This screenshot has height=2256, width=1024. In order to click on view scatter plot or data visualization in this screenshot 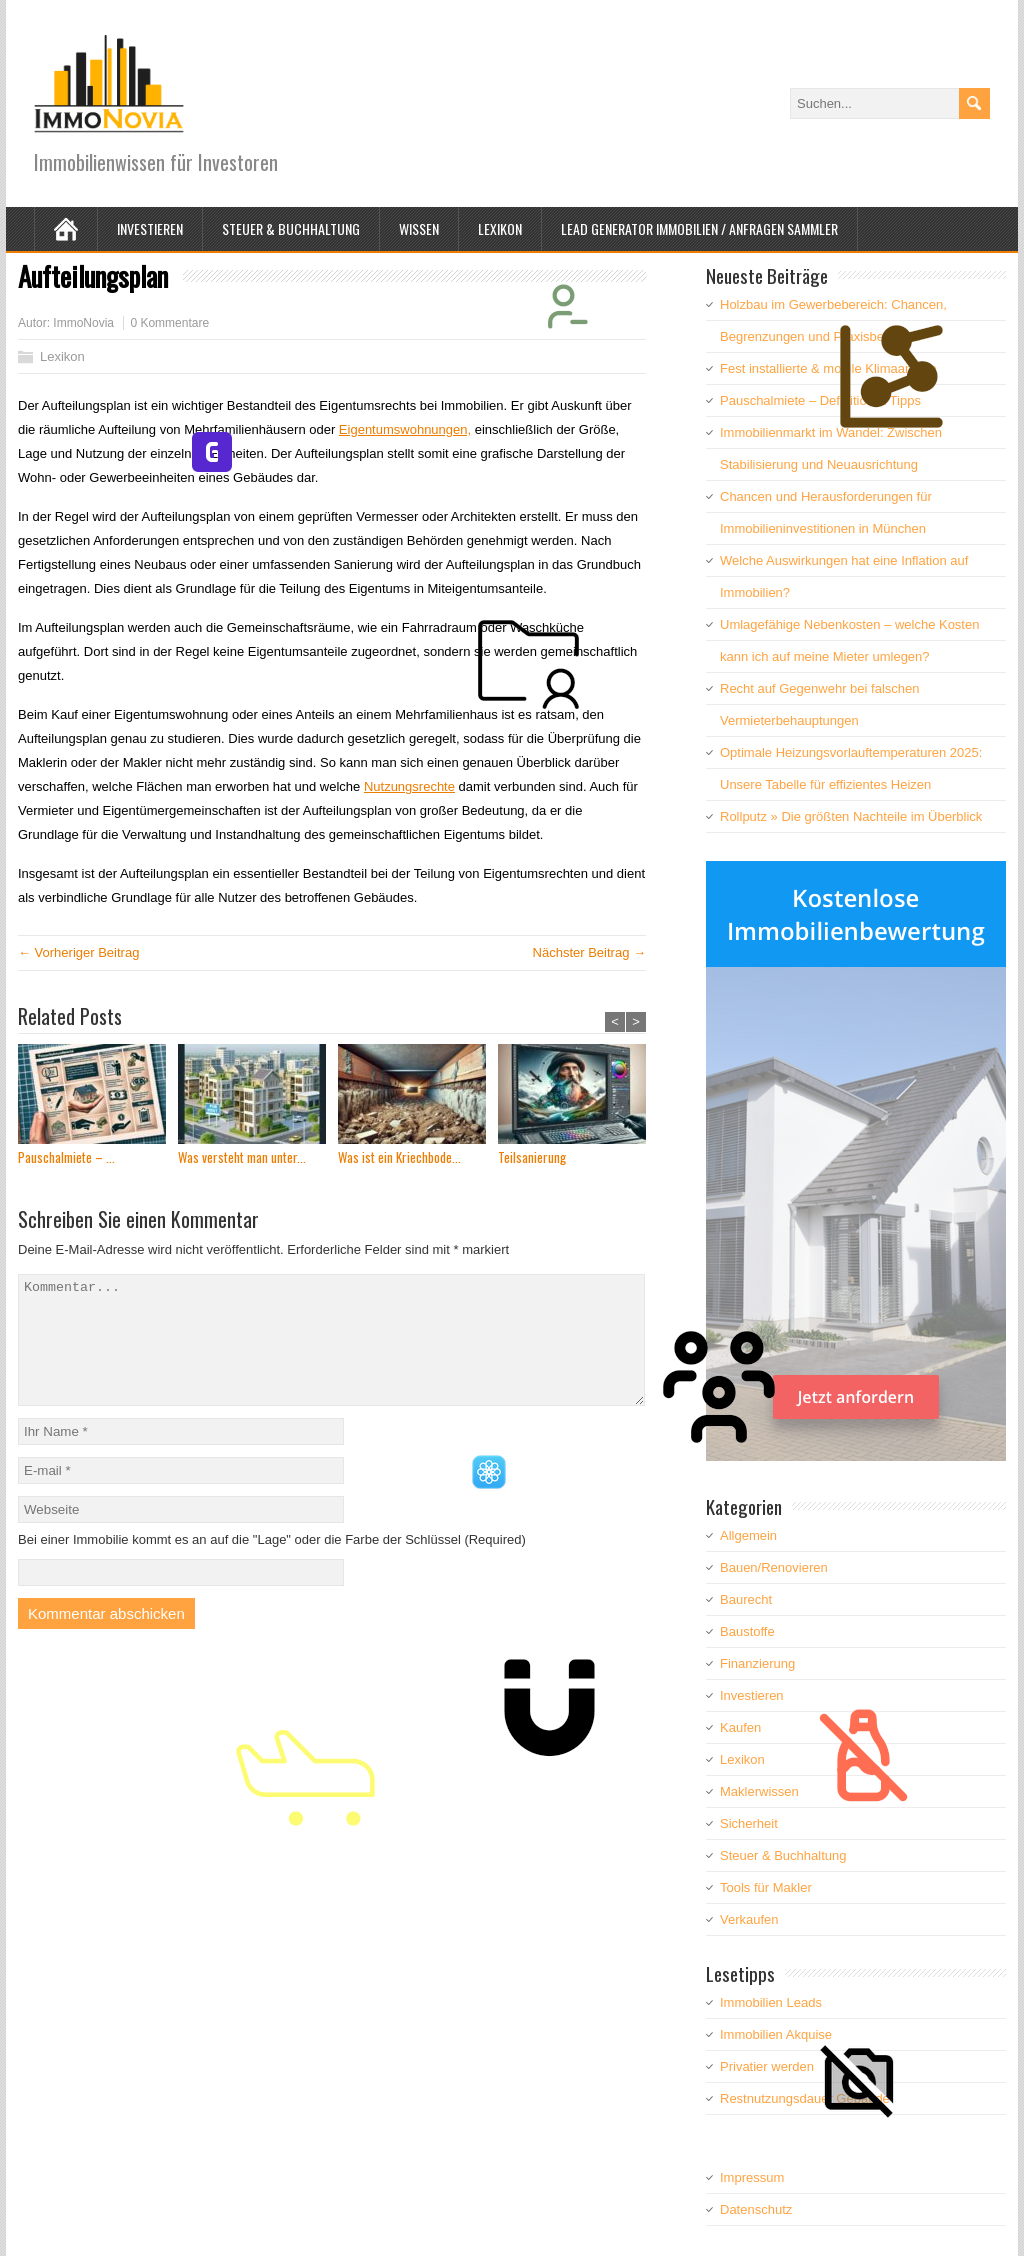, I will do `click(891, 376)`.